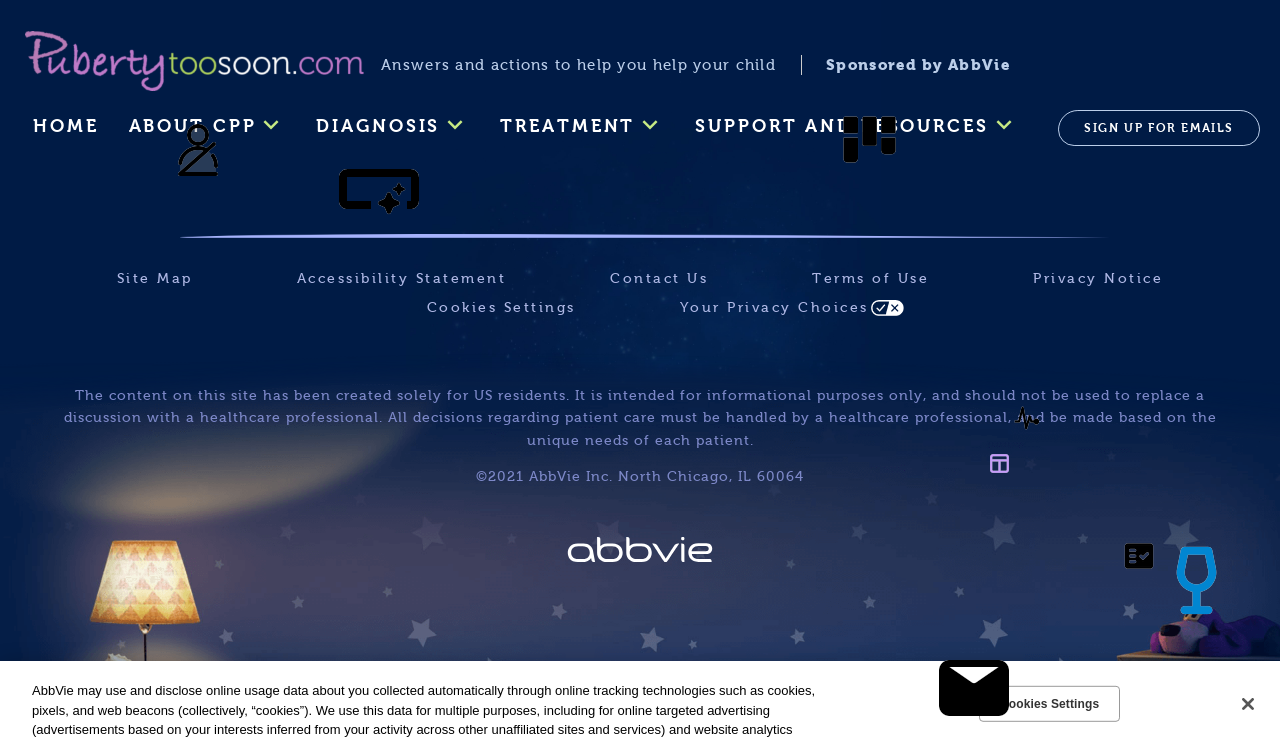 This screenshot has width=1280, height=751. Describe the element at coordinates (1139, 556) in the screenshot. I see `verify checklist items` at that location.